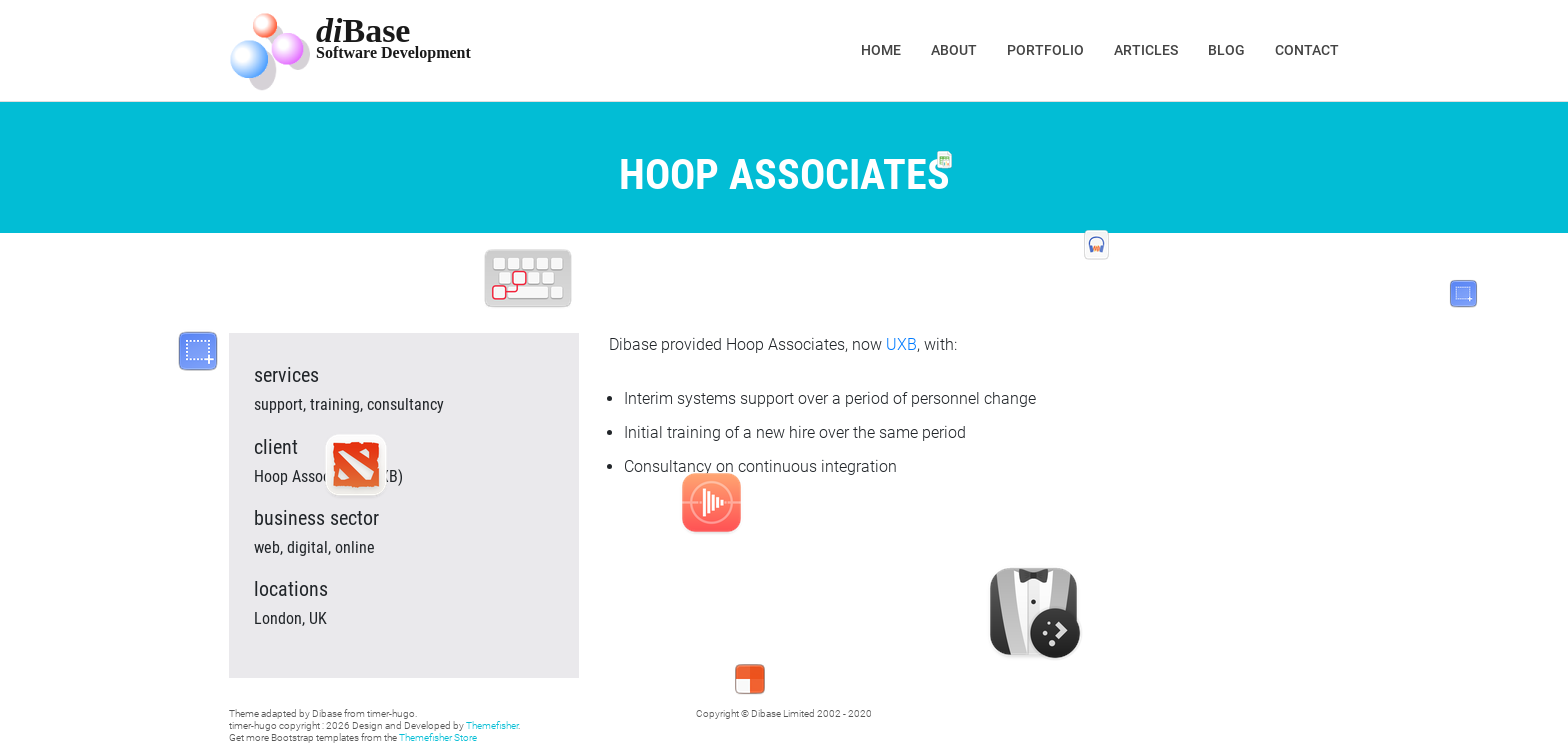 The image size is (1568, 754). What do you see at coordinates (711, 502) in the screenshot?
I see `open audiotube music streaming app` at bounding box center [711, 502].